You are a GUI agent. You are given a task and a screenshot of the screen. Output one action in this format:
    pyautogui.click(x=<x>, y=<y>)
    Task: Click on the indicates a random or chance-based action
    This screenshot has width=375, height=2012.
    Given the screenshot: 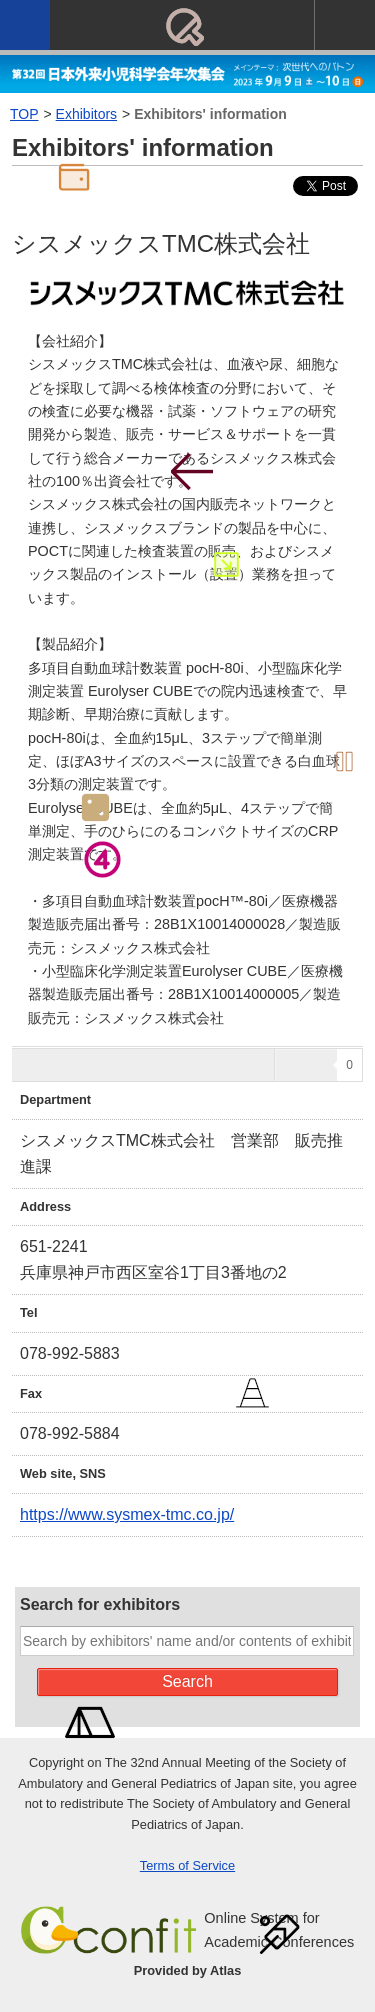 What is the action you would take?
    pyautogui.click(x=95, y=807)
    